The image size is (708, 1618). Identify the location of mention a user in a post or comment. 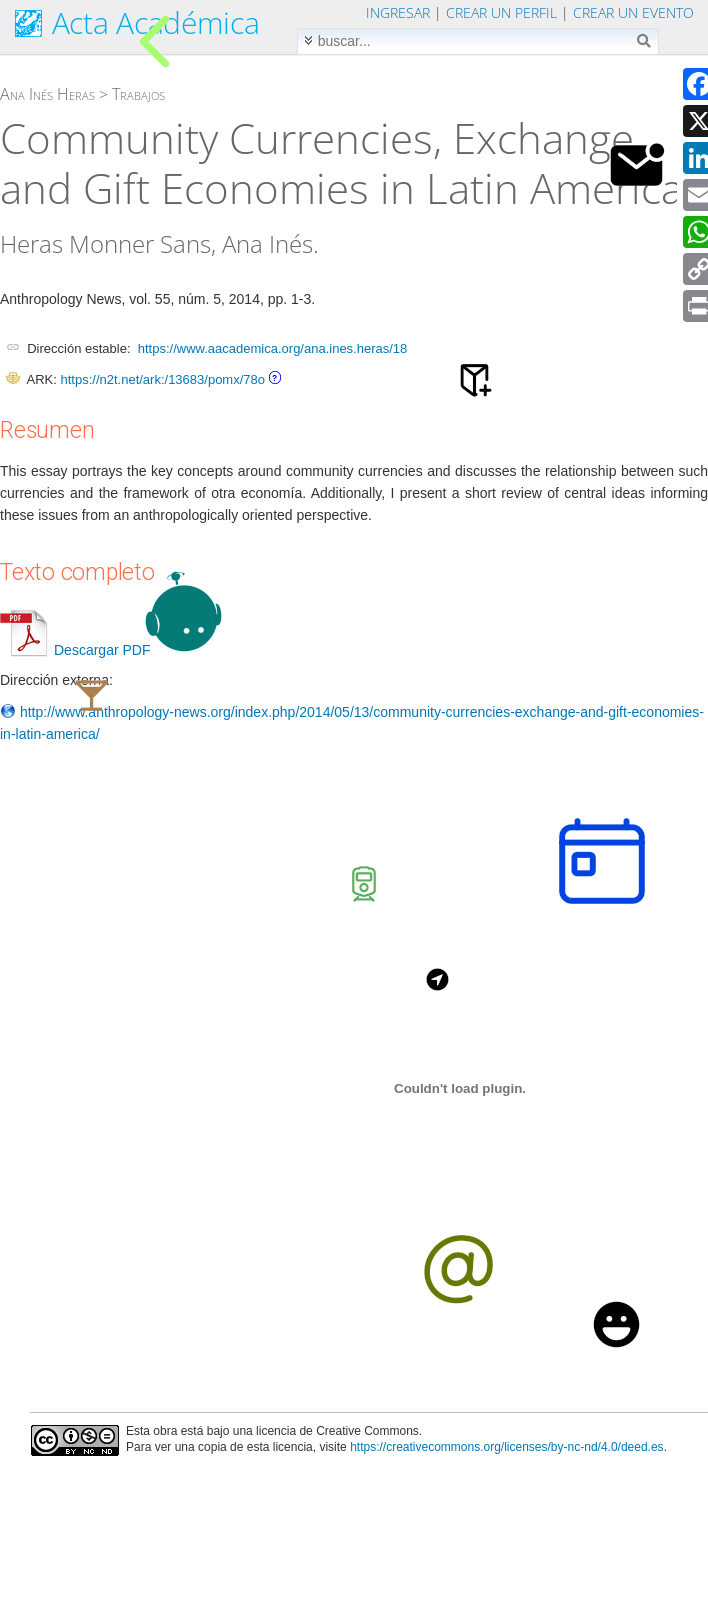
(458, 1269).